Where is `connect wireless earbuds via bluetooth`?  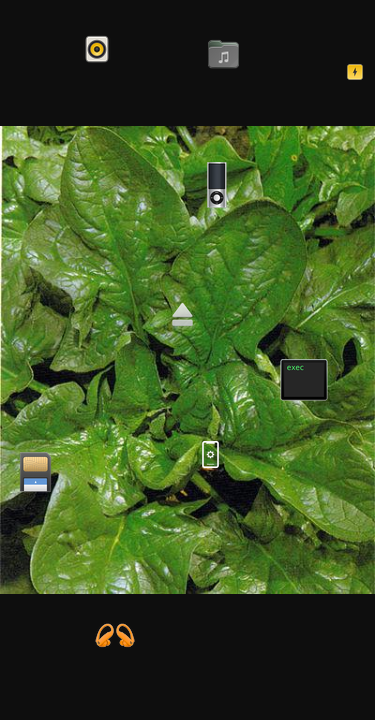
connect wireless earbuds via bluetooth is located at coordinates (115, 637).